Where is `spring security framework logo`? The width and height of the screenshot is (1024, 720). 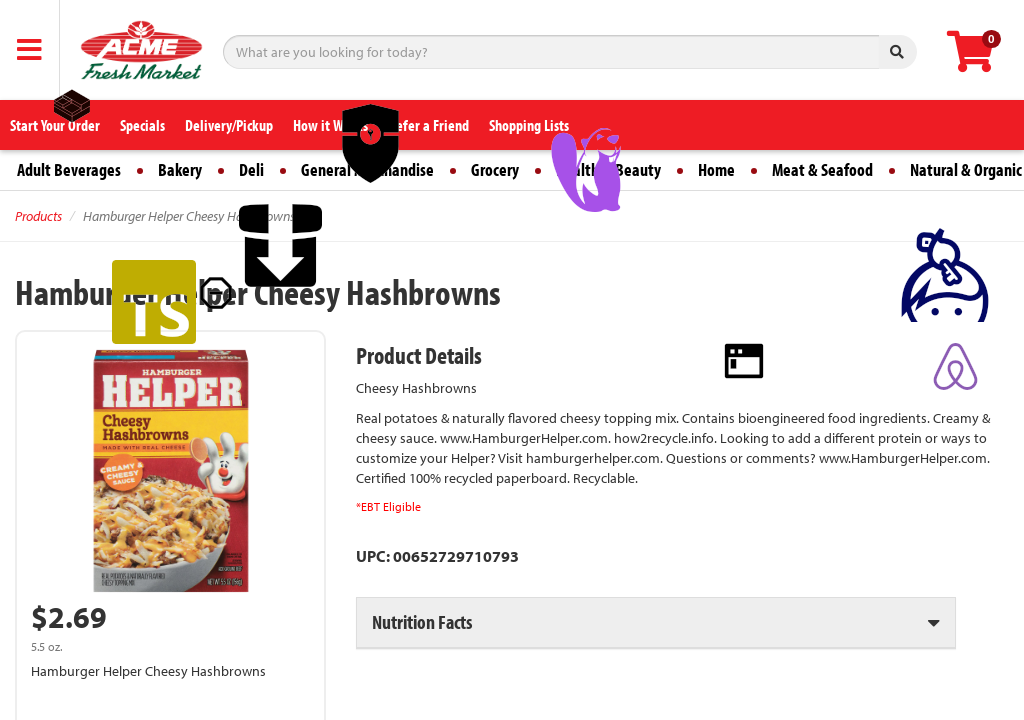
spring security framework logo is located at coordinates (370, 143).